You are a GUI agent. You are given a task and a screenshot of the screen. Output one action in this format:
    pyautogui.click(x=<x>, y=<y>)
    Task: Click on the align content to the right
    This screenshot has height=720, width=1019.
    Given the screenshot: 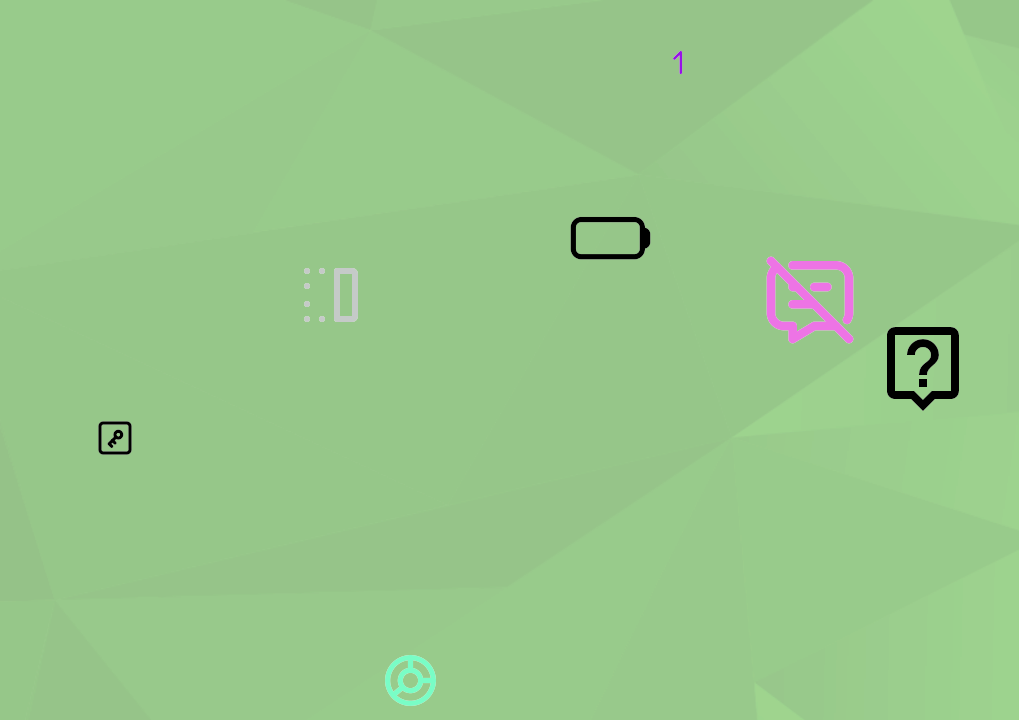 What is the action you would take?
    pyautogui.click(x=331, y=295)
    